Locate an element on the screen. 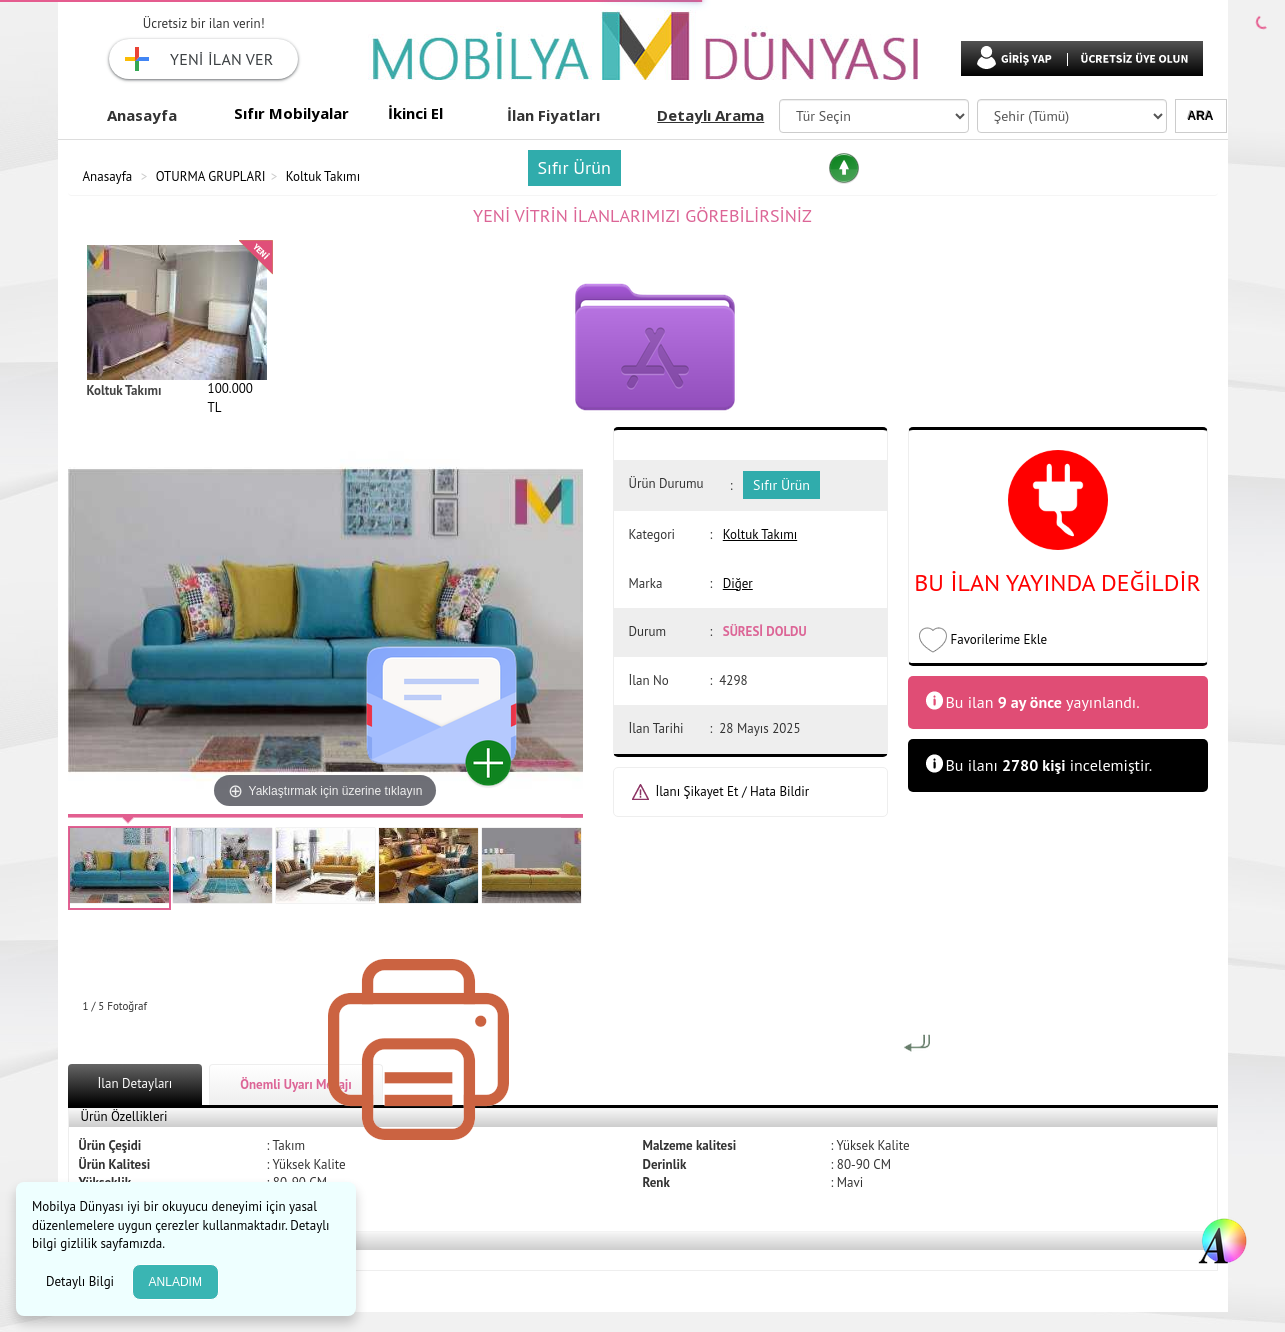 This screenshot has width=1285, height=1332. reply to all recipients of an email is located at coordinates (916, 1041).